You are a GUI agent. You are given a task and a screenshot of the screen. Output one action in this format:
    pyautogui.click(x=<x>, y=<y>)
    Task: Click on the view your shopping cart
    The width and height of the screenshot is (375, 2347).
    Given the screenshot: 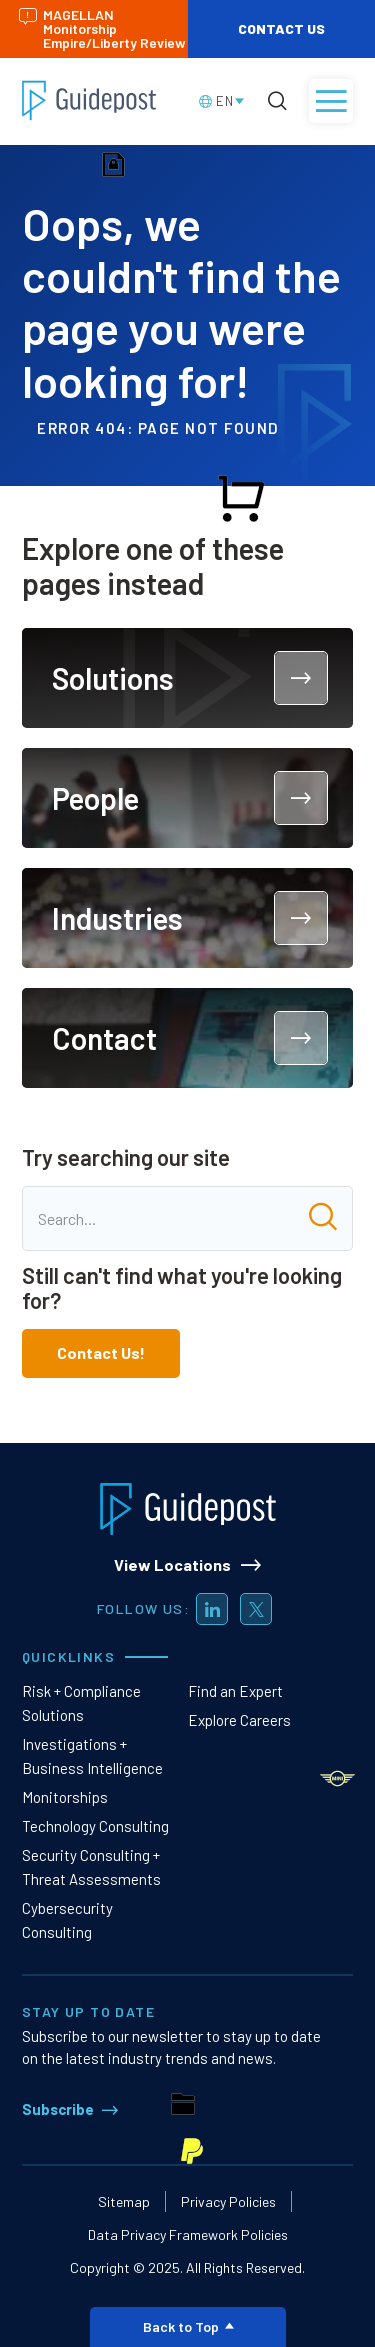 What is the action you would take?
    pyautogui.click(x=240, y=497)
    